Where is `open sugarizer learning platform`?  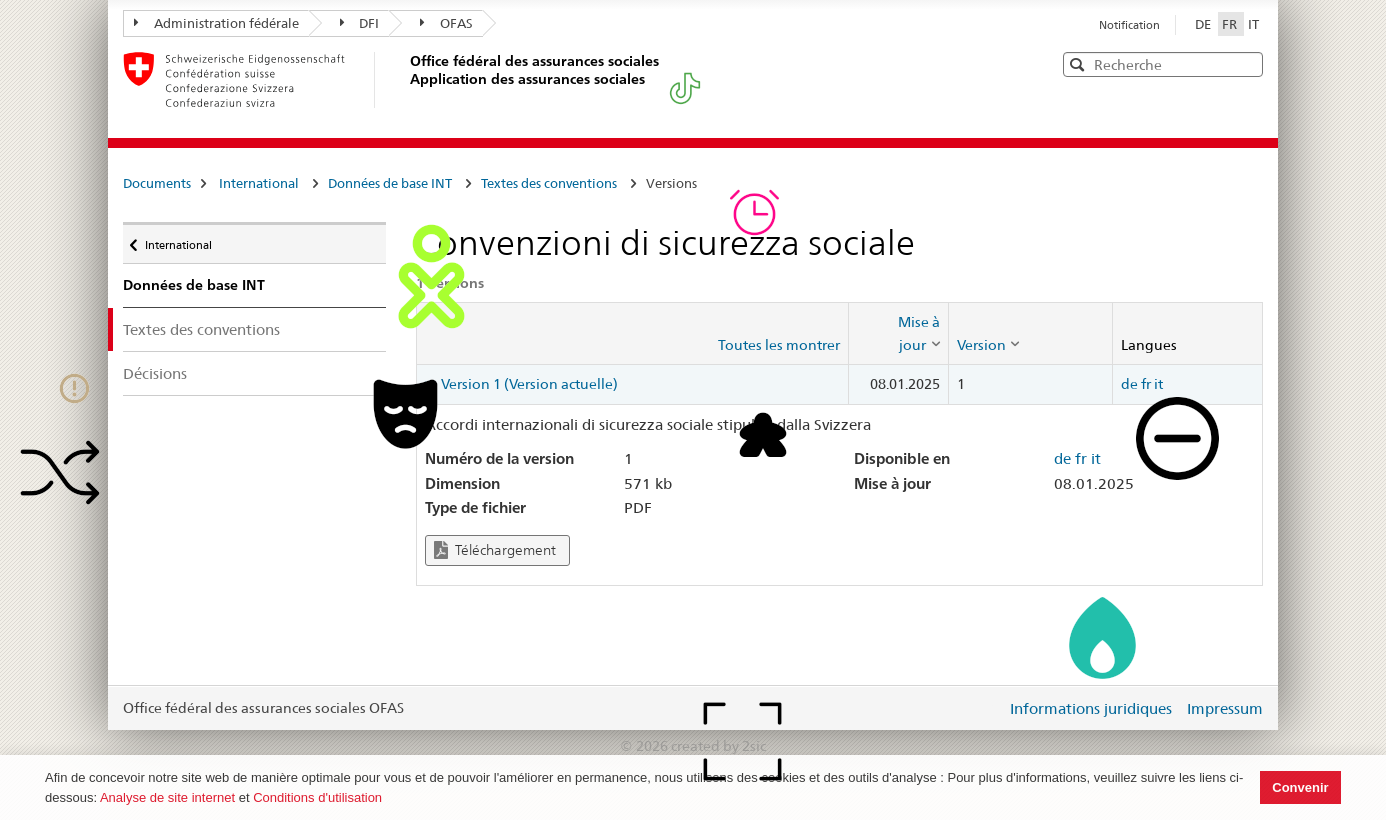
open sugarizer learning platform is located at coordinates (431, 276).